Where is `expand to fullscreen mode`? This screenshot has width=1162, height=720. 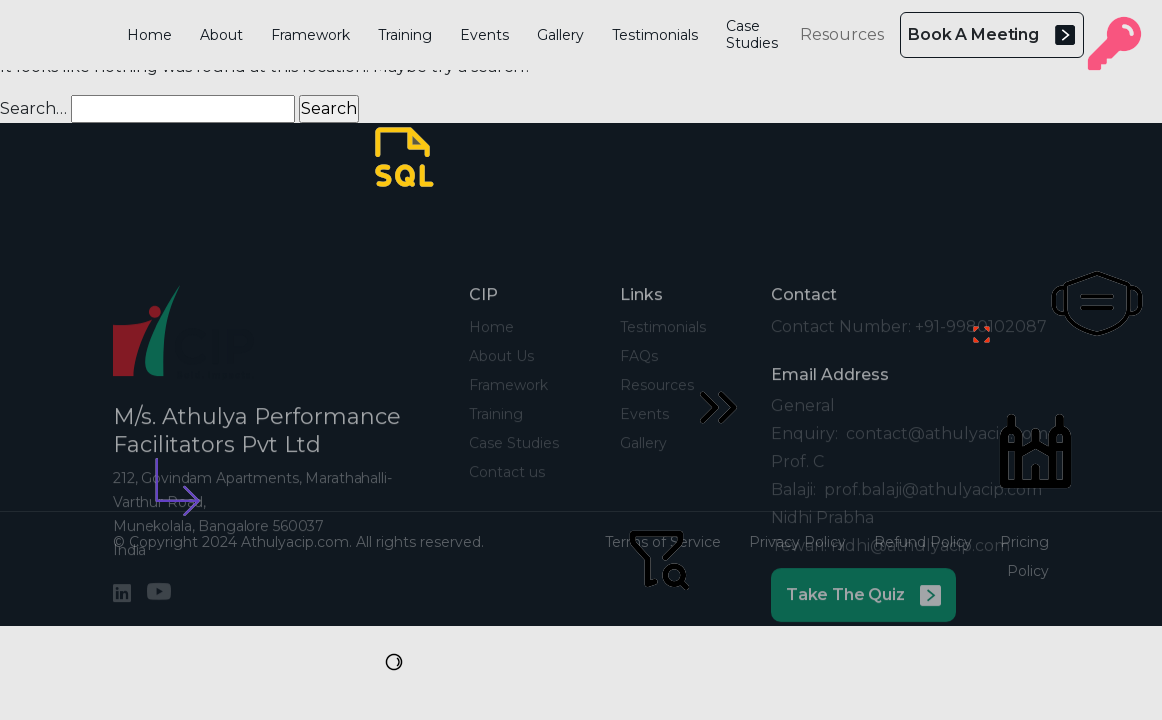 expand to fullscreen mode is located at coordinates (981, 334).